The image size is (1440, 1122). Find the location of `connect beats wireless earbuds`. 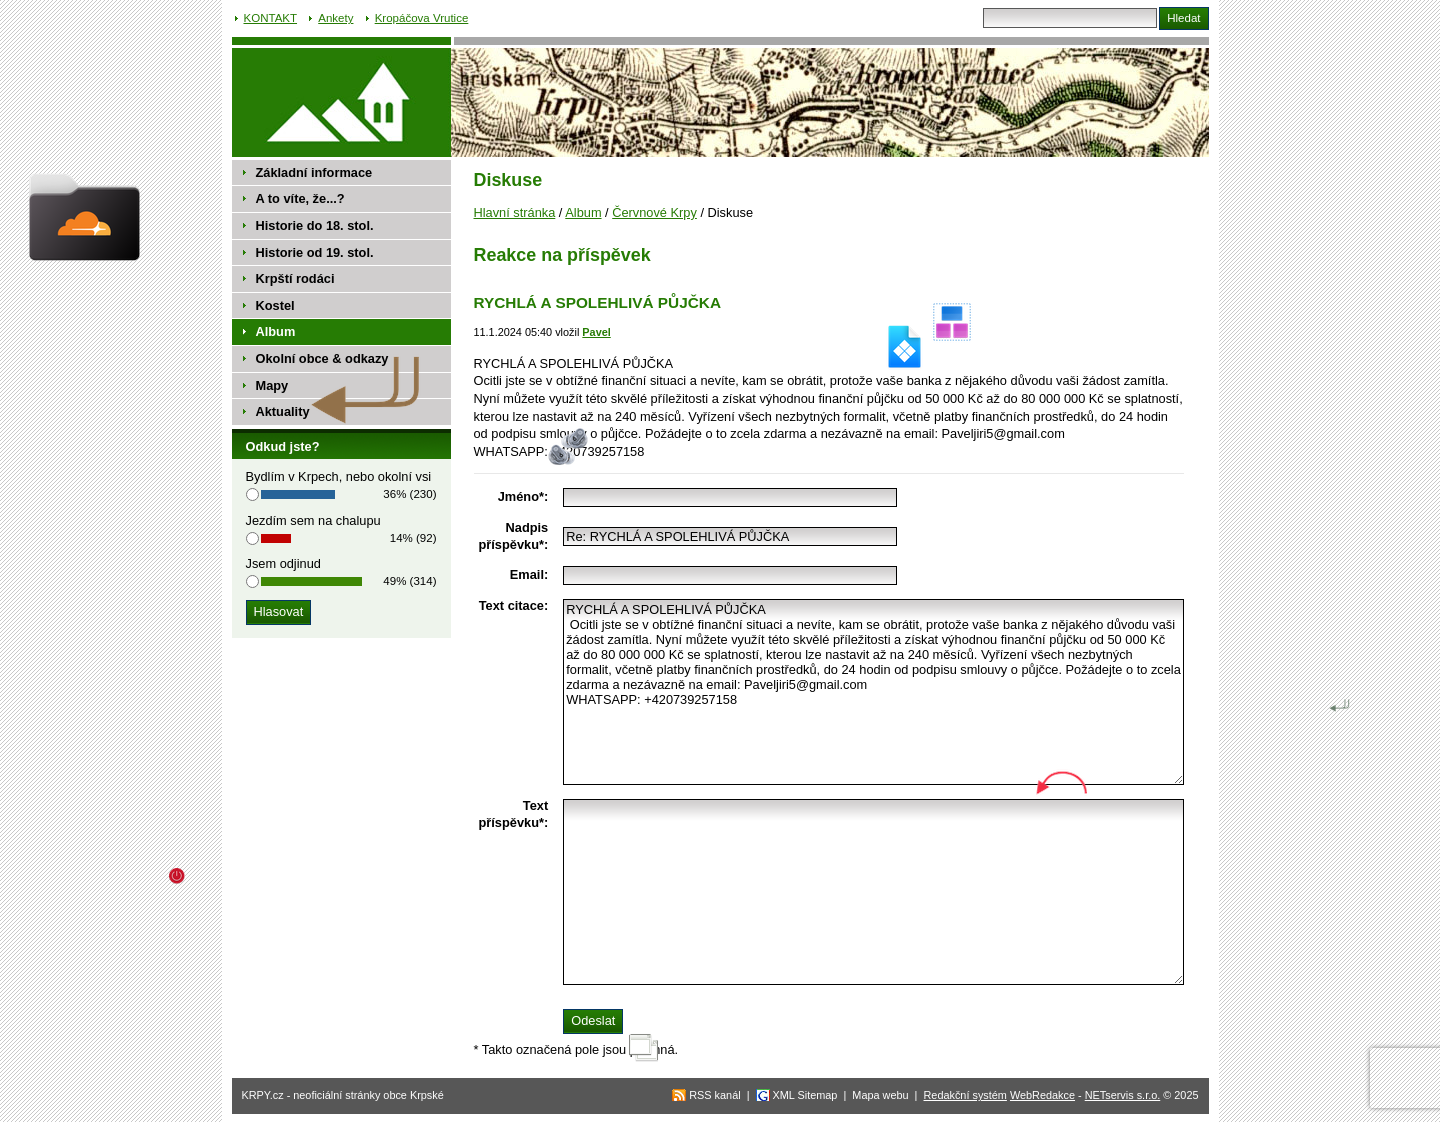

connect beats wireless earbuds is located at coordinates (568, 447).